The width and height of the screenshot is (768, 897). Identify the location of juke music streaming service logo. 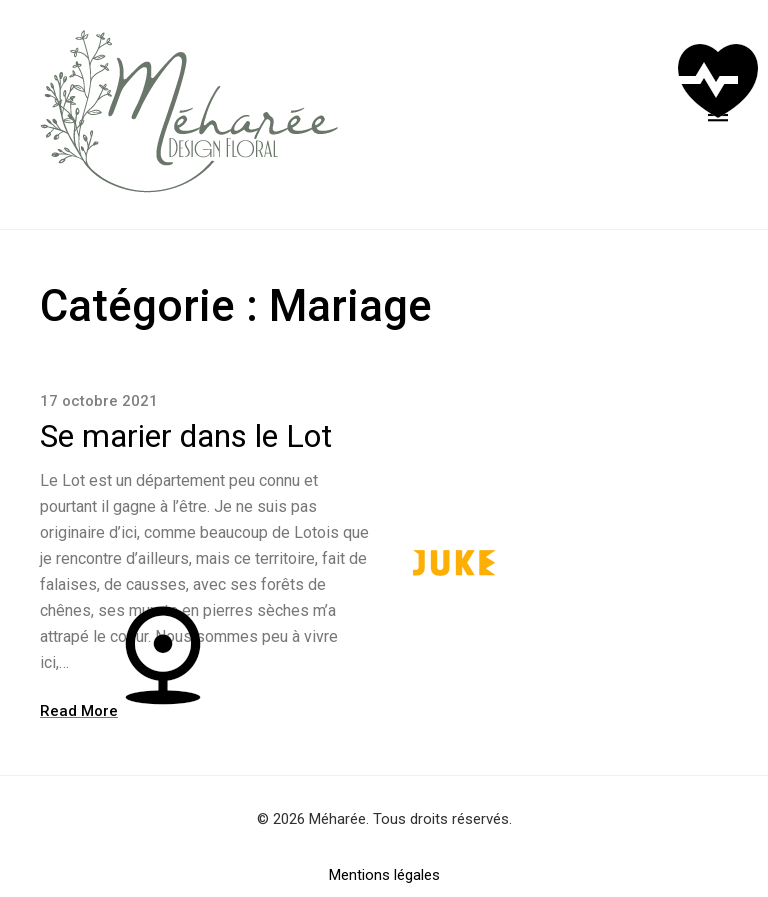
(454, 563).